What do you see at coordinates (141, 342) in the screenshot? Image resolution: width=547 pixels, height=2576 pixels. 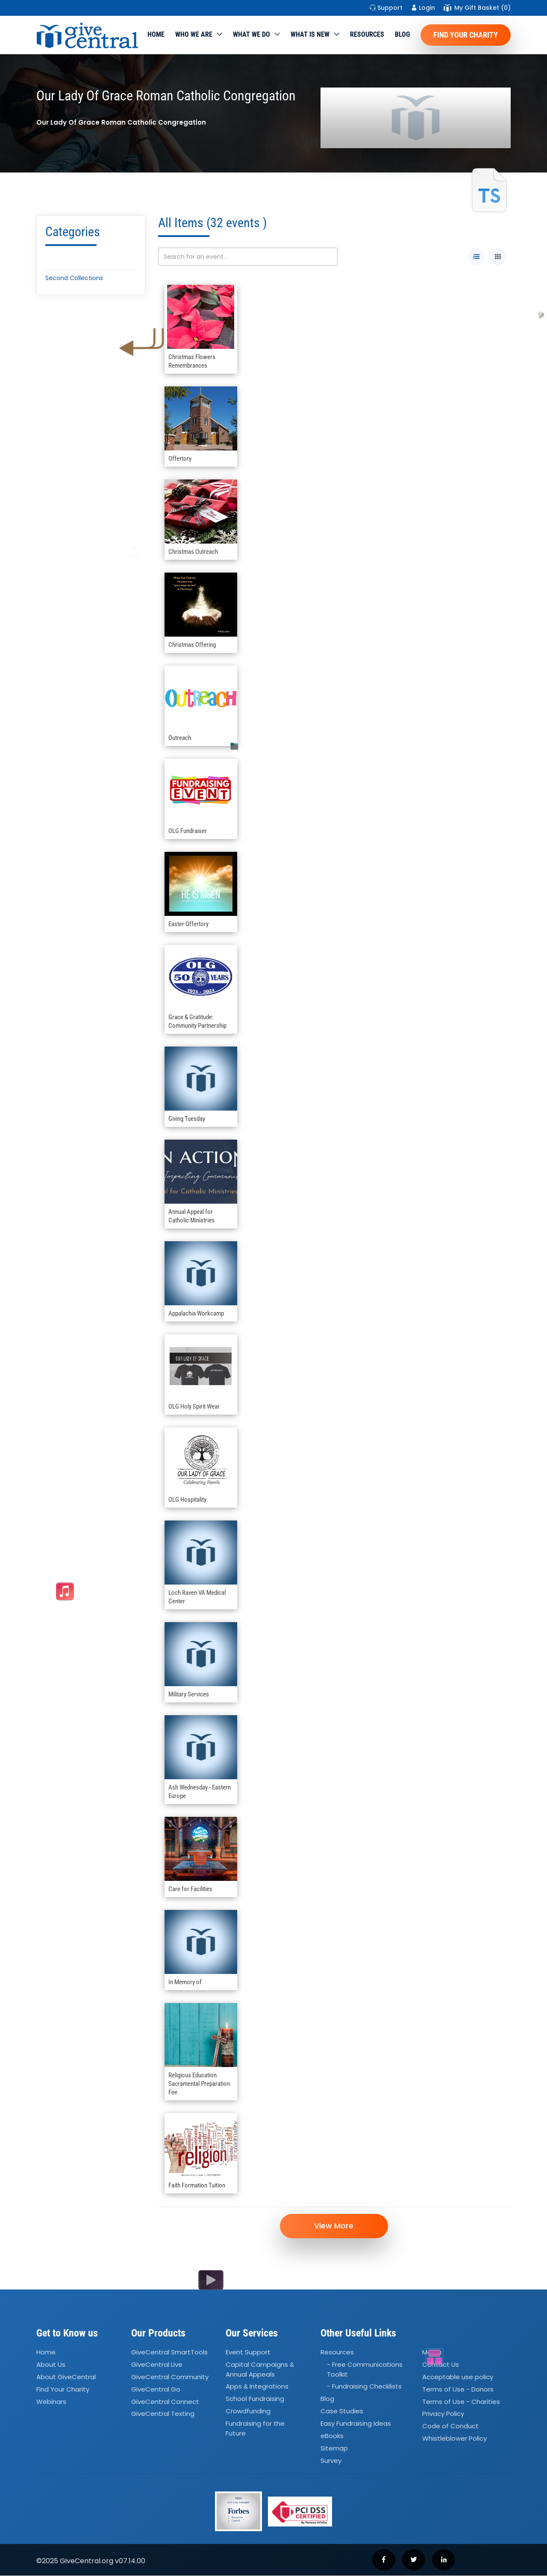 I see `reply to all recipients of an email` at bounding box center [141, 342].